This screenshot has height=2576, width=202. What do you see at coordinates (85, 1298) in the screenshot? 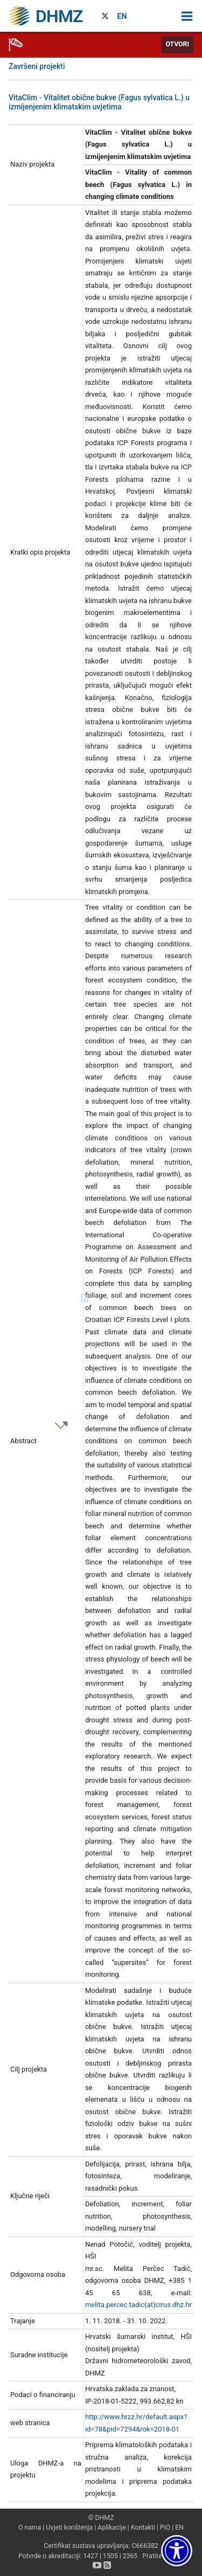
I see `download a file` at bounding box center [85, 1298].